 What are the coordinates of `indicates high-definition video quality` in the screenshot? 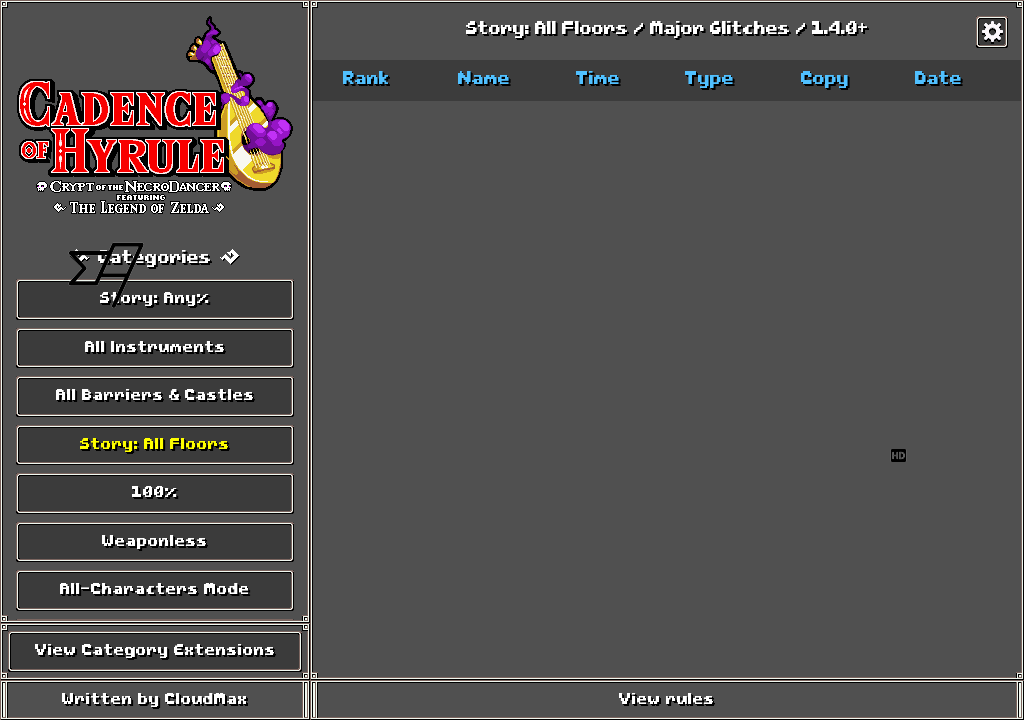 It's located at (898, 455).